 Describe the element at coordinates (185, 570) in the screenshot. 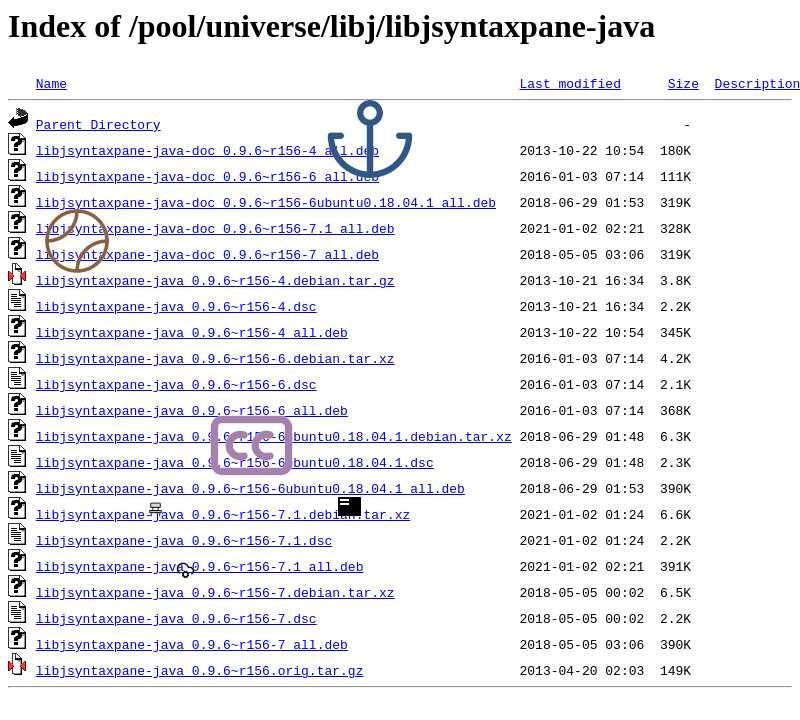

I see `access cloud service settings` at that location.